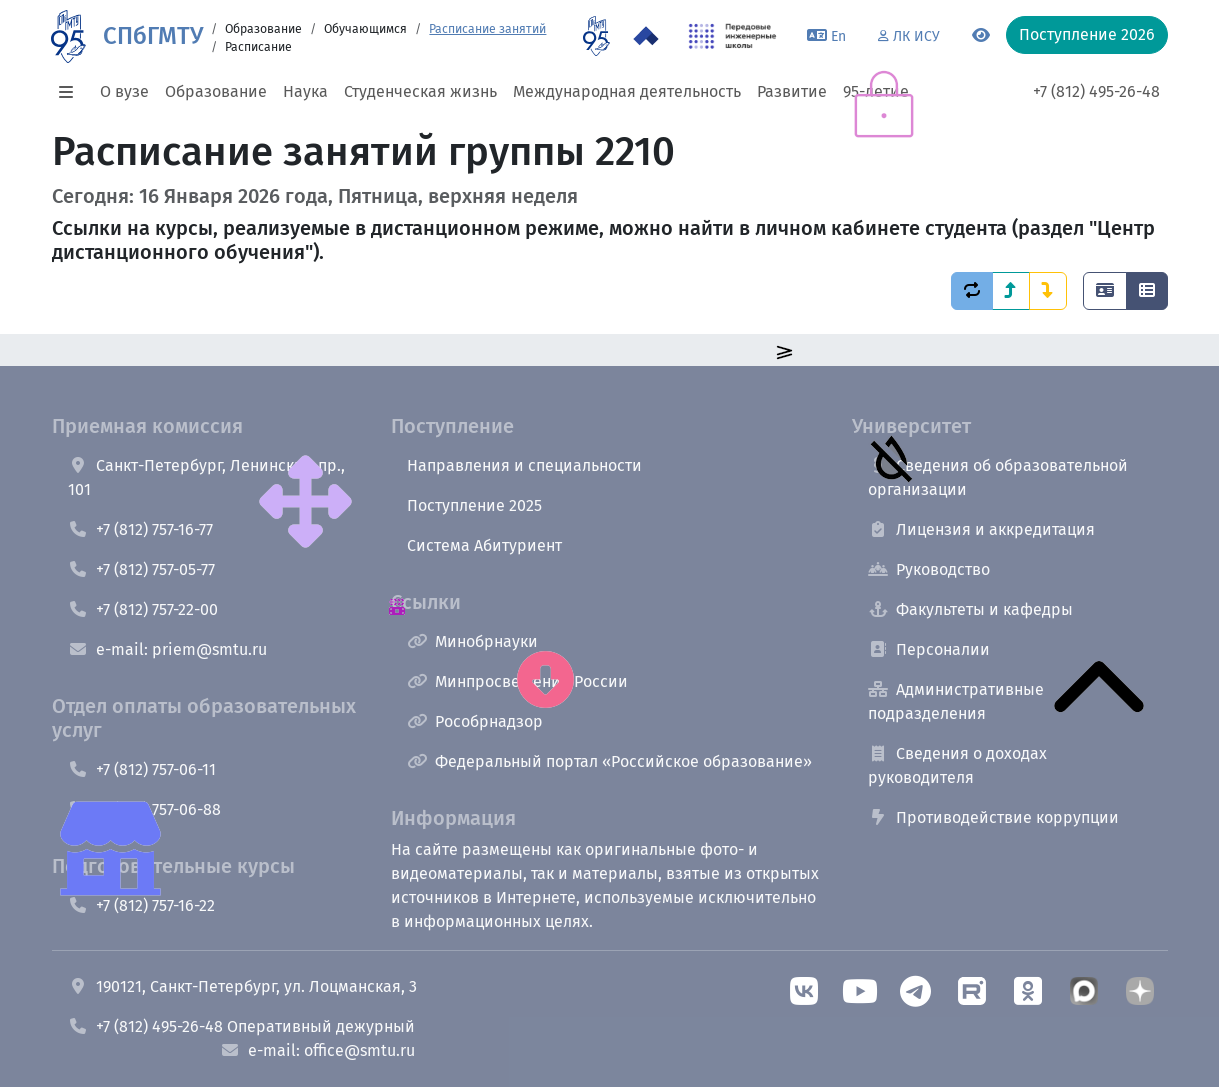  I want to click on access agricultural subsidies or farm payments, so click(397, 607).